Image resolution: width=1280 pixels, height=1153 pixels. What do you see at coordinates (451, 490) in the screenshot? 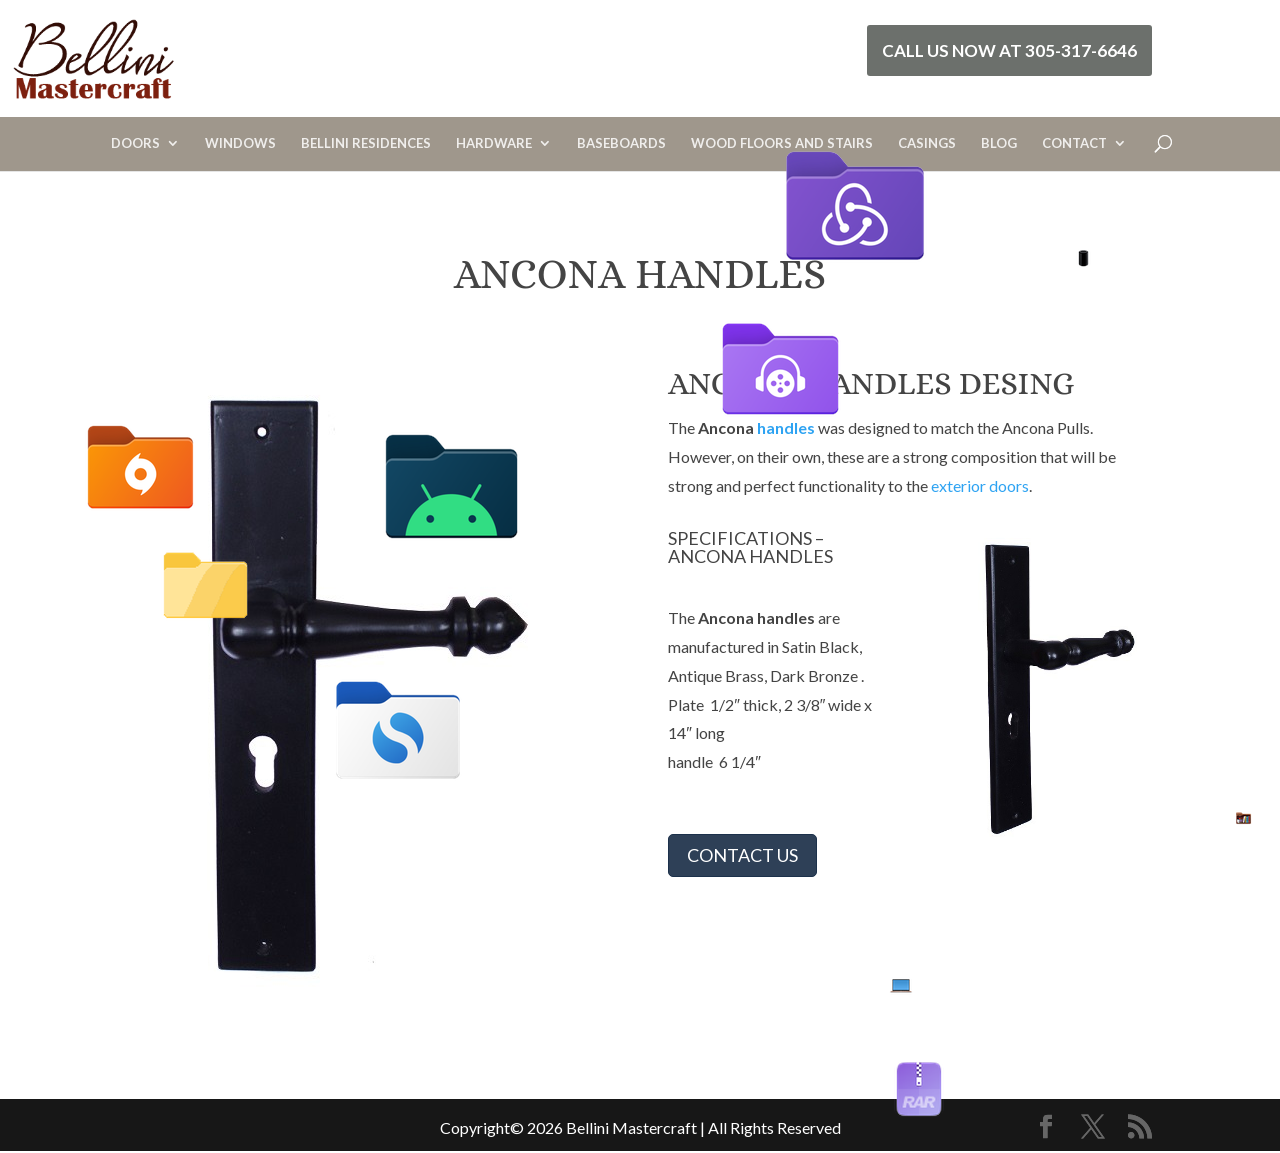
I see `open android files folder` at bounding box center [451, 490].